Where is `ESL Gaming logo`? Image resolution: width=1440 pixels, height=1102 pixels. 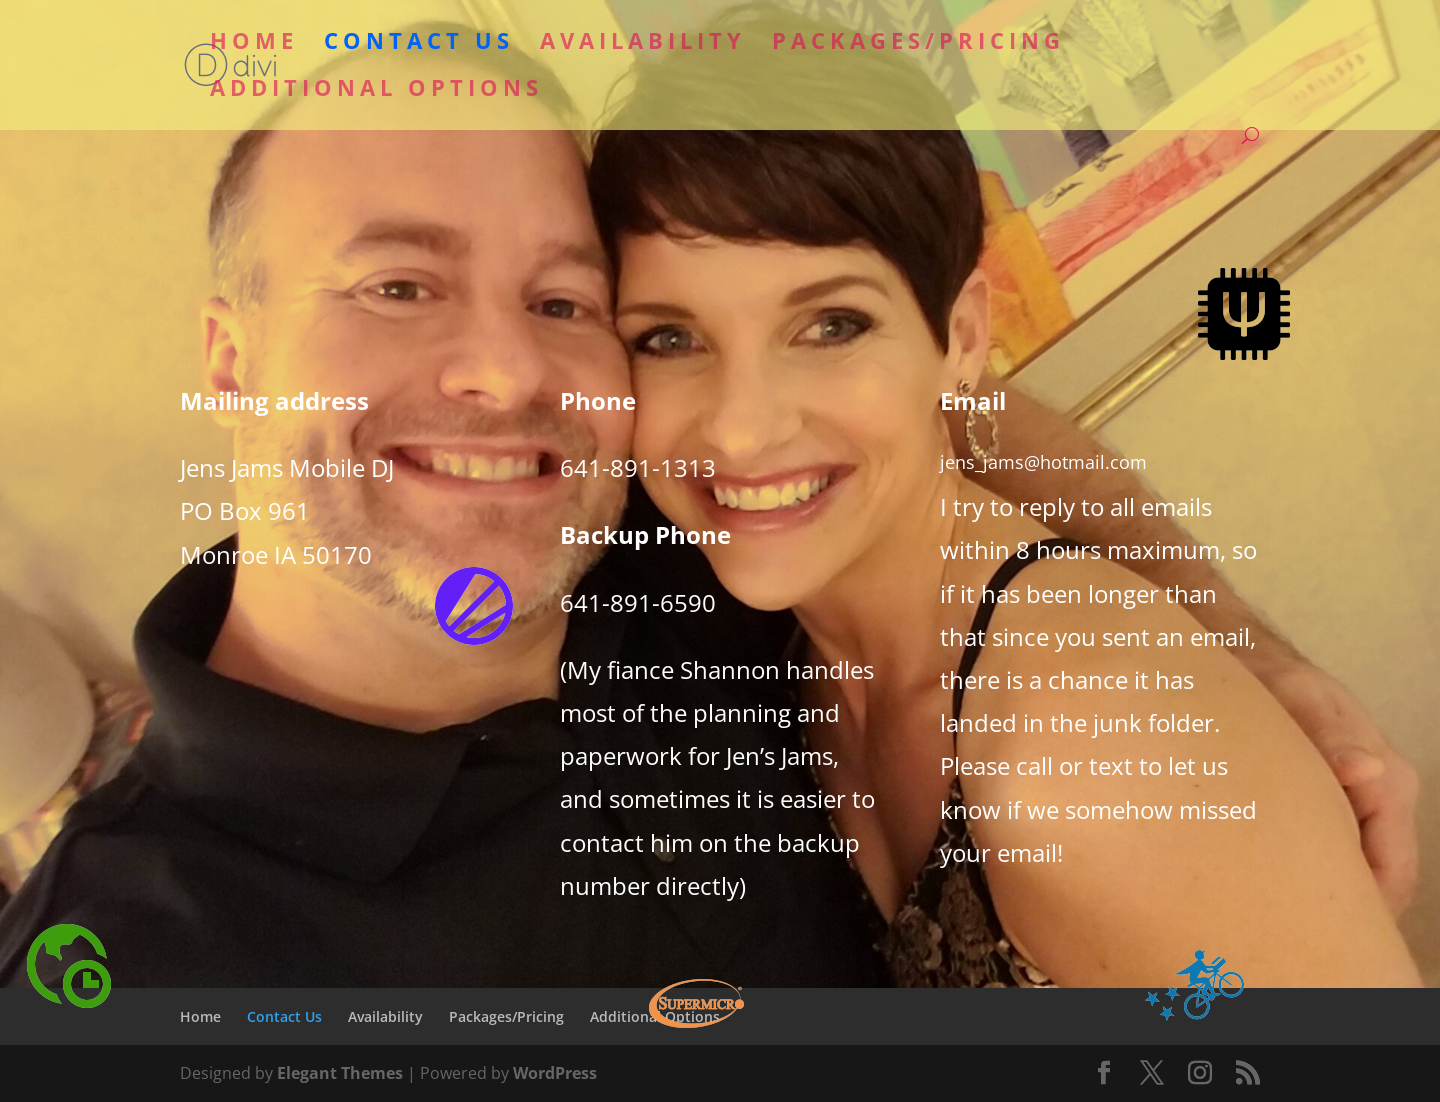
ESL Gaming logo is located at coordinates (474, 606).